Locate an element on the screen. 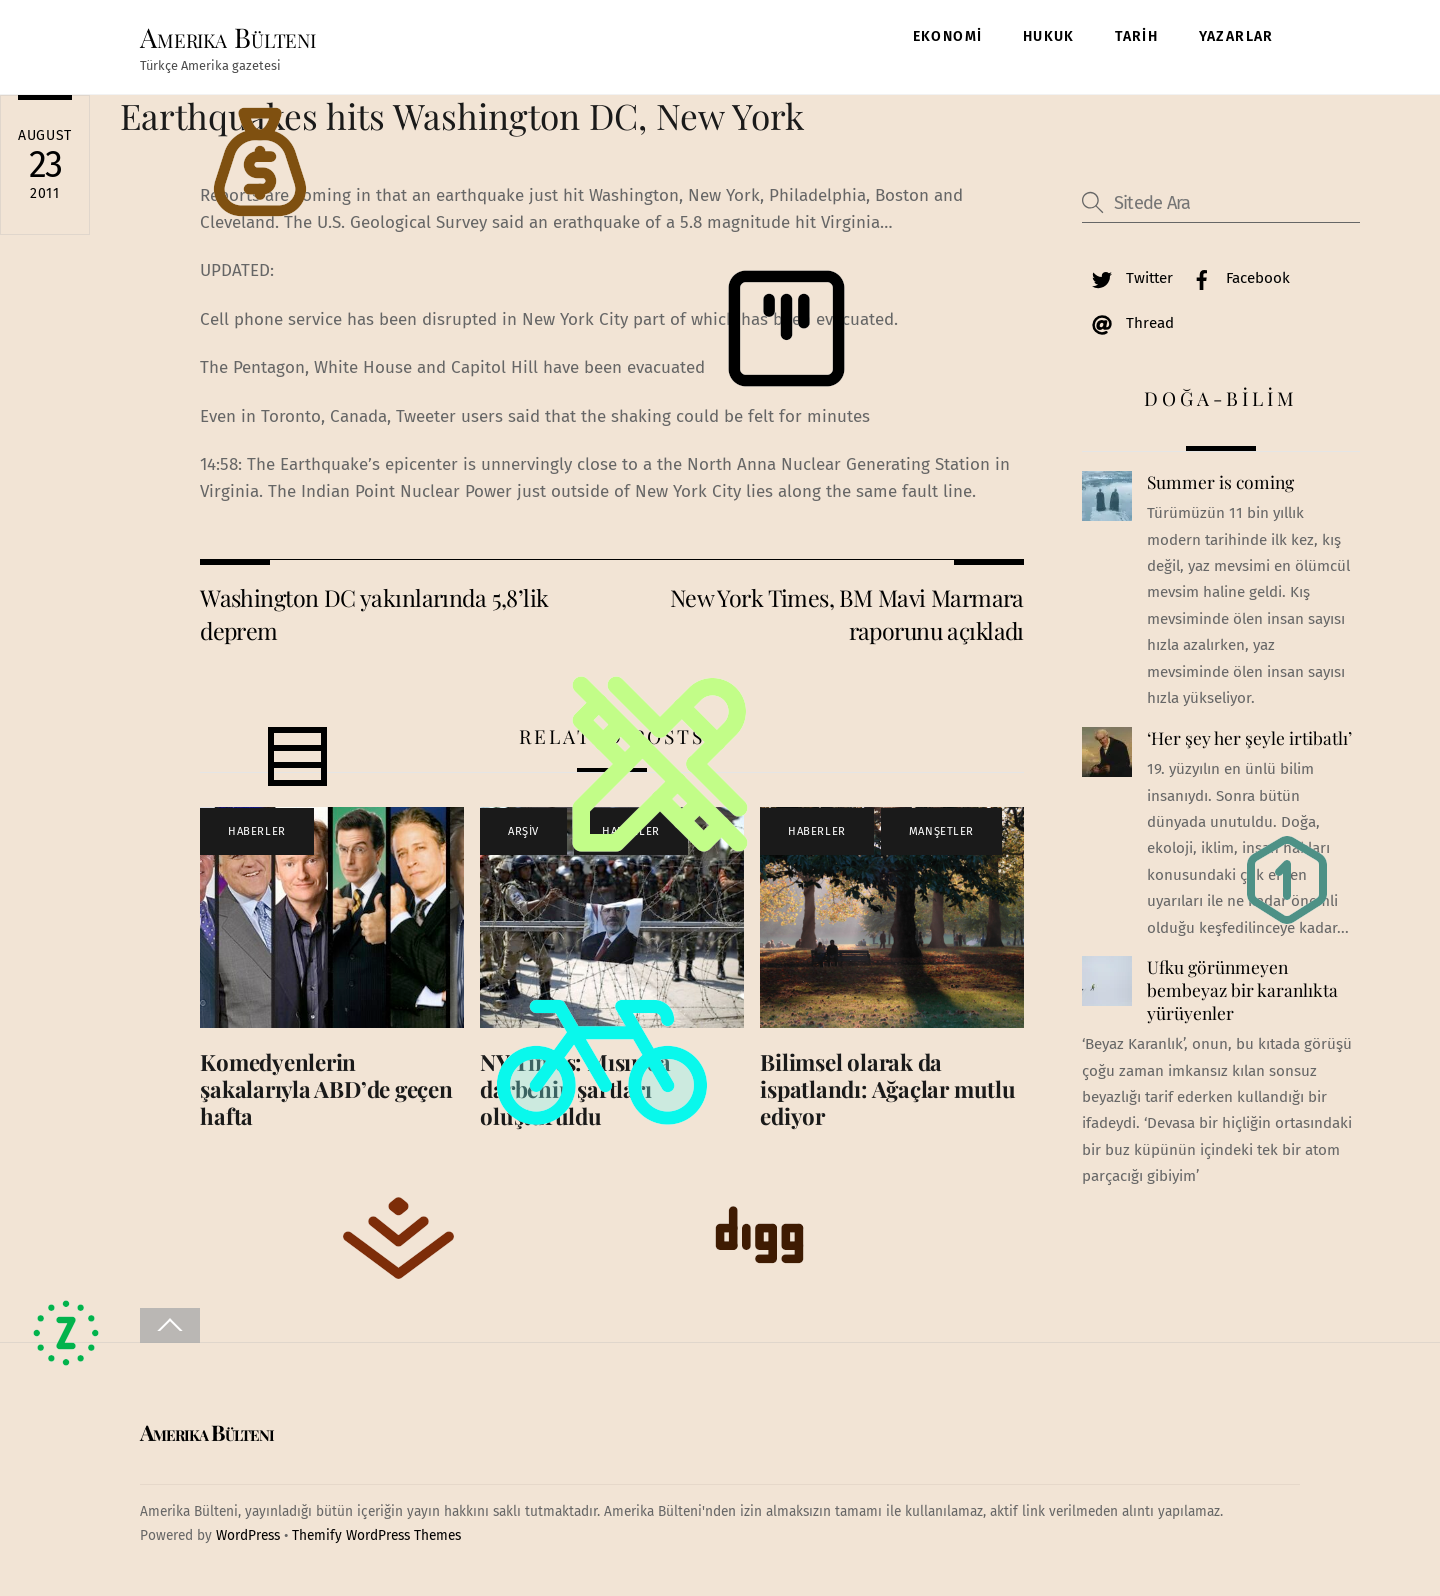 This screenshot has width=1440, height=1596. indicates step one in a multi-step process is located at coordinates (1287, 880).